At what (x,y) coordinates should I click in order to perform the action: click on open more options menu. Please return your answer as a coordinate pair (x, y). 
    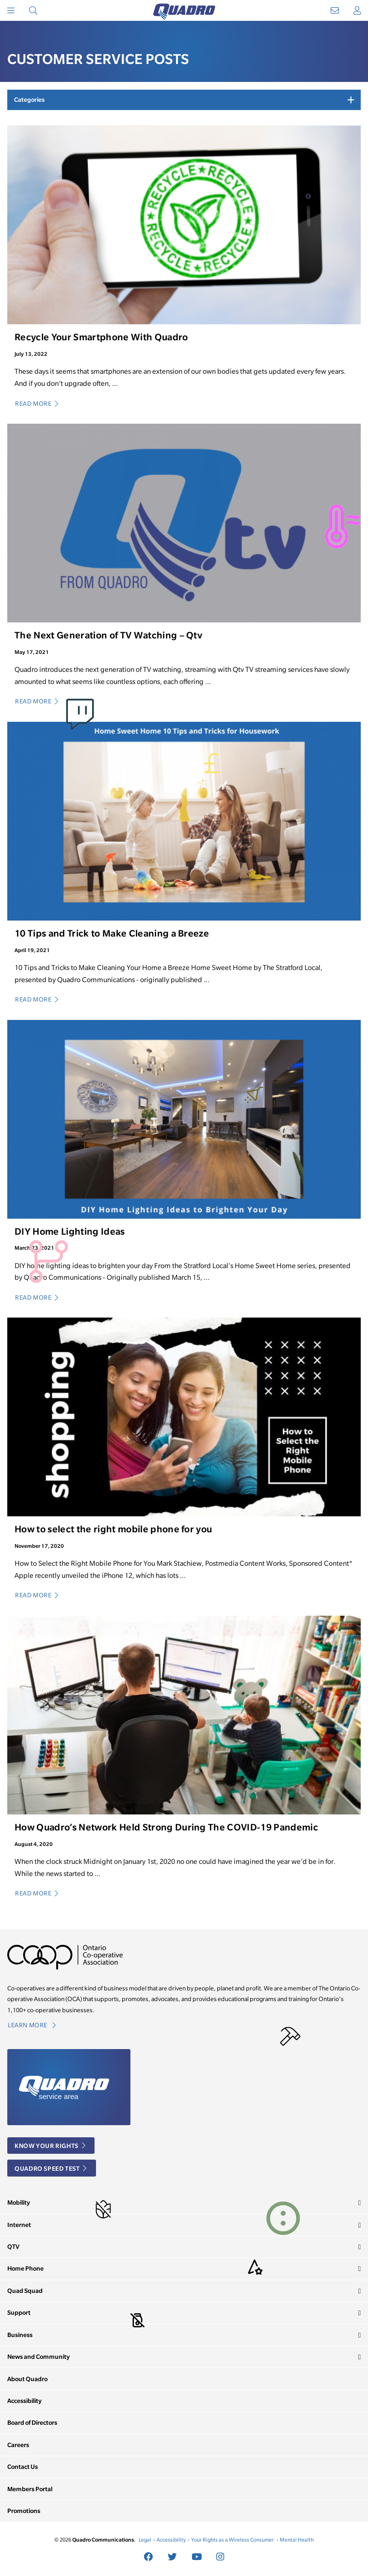
    Looking at the image, I should click on (283, 2218).